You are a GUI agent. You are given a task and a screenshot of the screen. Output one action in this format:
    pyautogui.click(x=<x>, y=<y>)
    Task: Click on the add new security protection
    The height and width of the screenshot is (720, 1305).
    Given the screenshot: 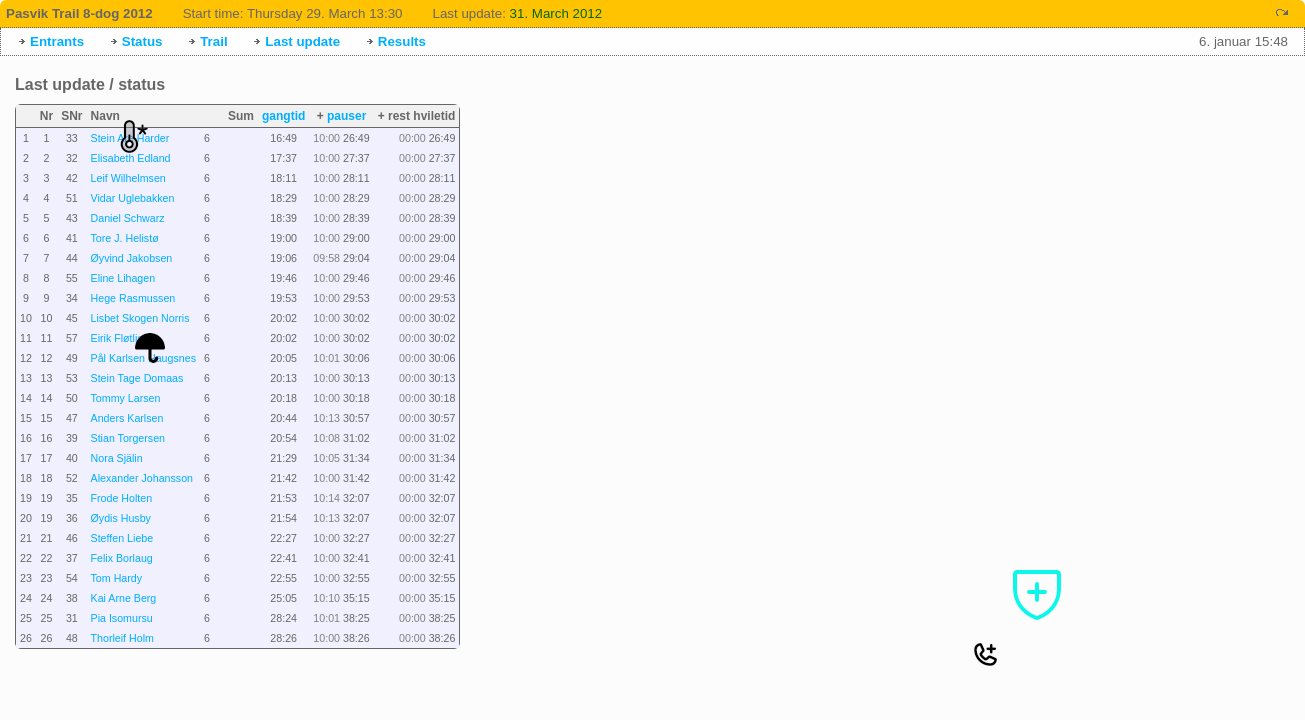 What is the action you would take?
    pyautogui.click(x=1037, y=592)
    